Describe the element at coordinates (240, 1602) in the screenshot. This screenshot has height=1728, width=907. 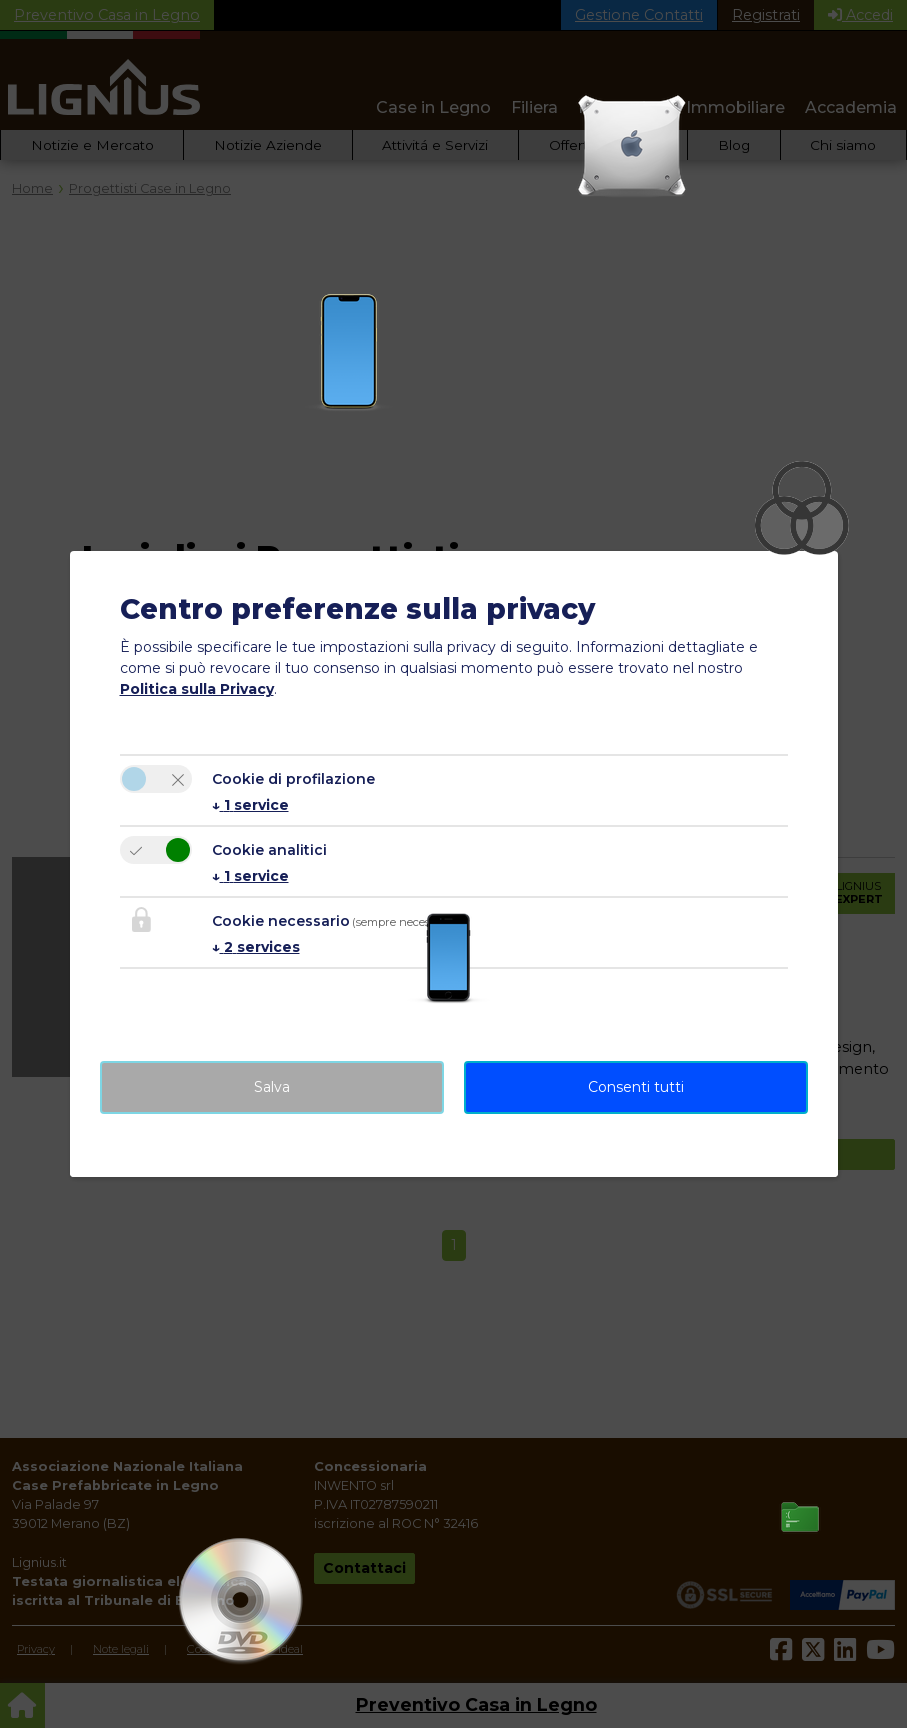
I see `access DVD drive or optical disc contents` at that location.